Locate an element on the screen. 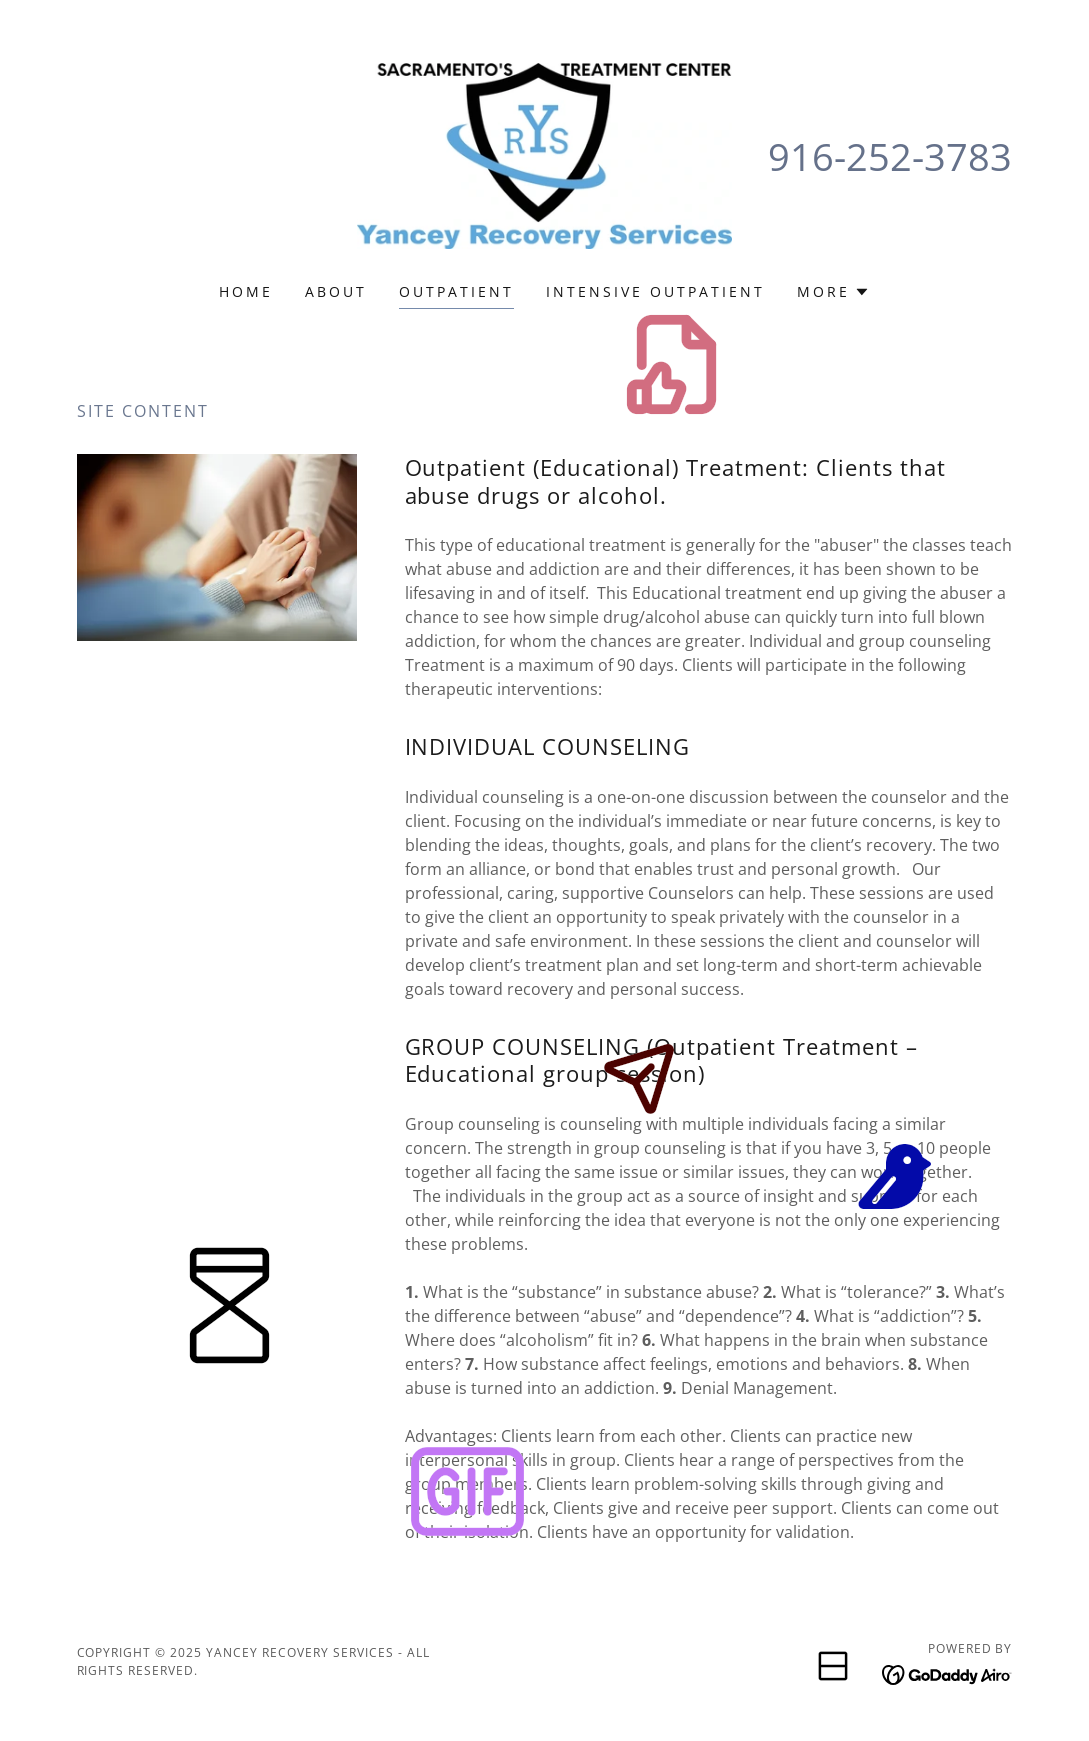  like or approve a document is located at coordinates (676, 364).